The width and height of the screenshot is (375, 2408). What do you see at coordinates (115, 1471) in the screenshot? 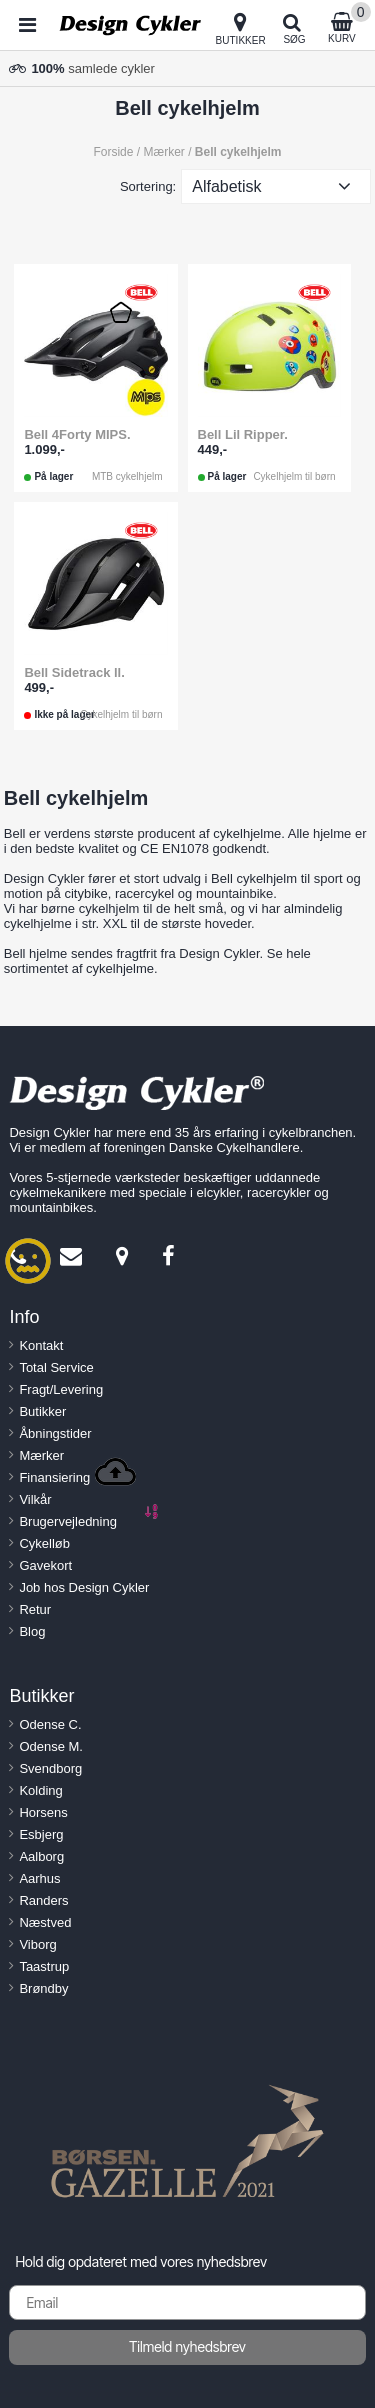
I see `upload file to cloud storage` at bounding box center [115, 1471].